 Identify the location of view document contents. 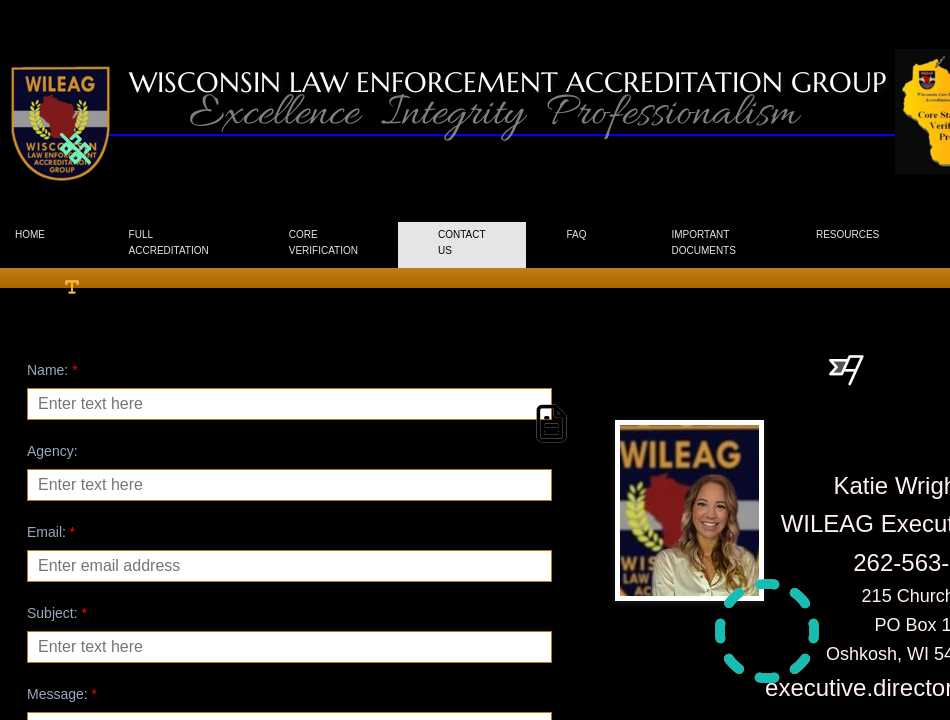
(551, 423).